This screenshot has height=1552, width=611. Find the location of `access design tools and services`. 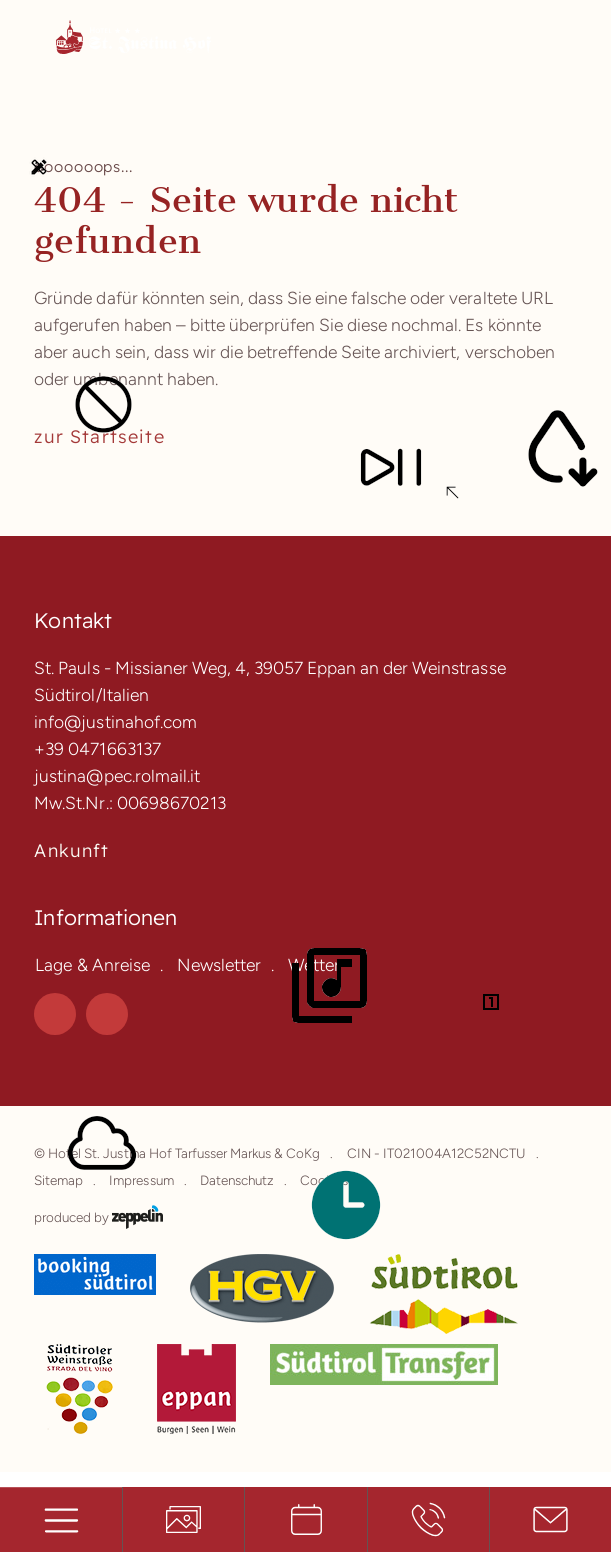

access design tools and services is located at coordinates (39, 167).